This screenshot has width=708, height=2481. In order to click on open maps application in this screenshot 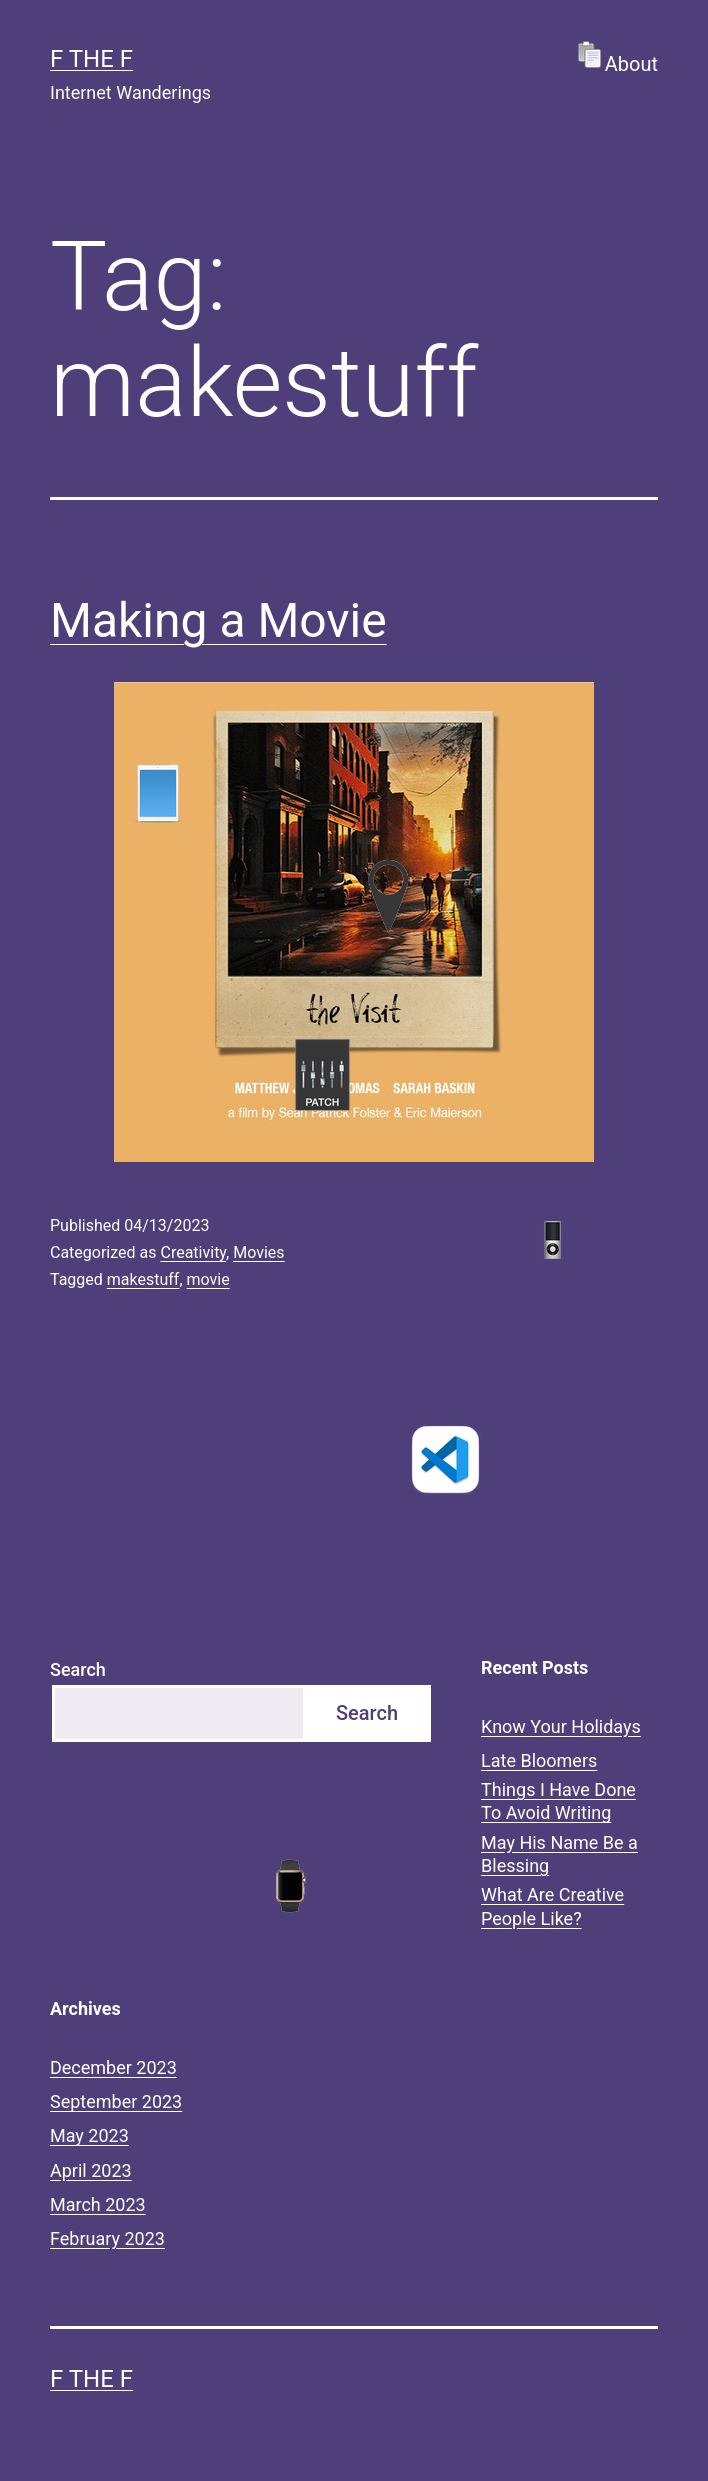, I will do `click(388, 894)`.